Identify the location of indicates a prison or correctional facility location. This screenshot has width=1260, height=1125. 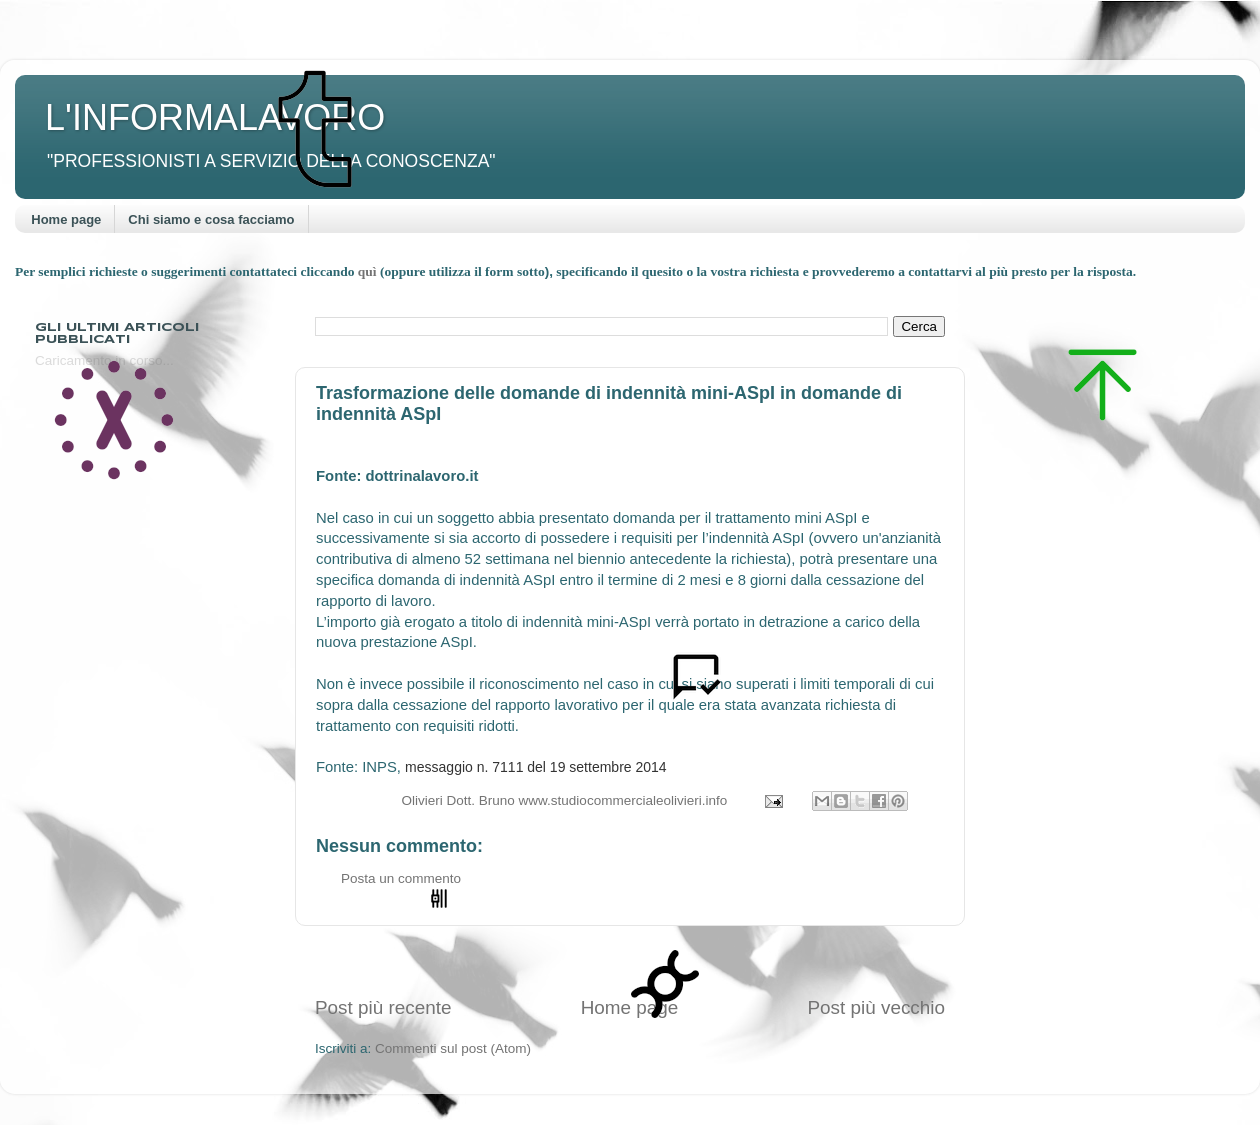
(439, 898).